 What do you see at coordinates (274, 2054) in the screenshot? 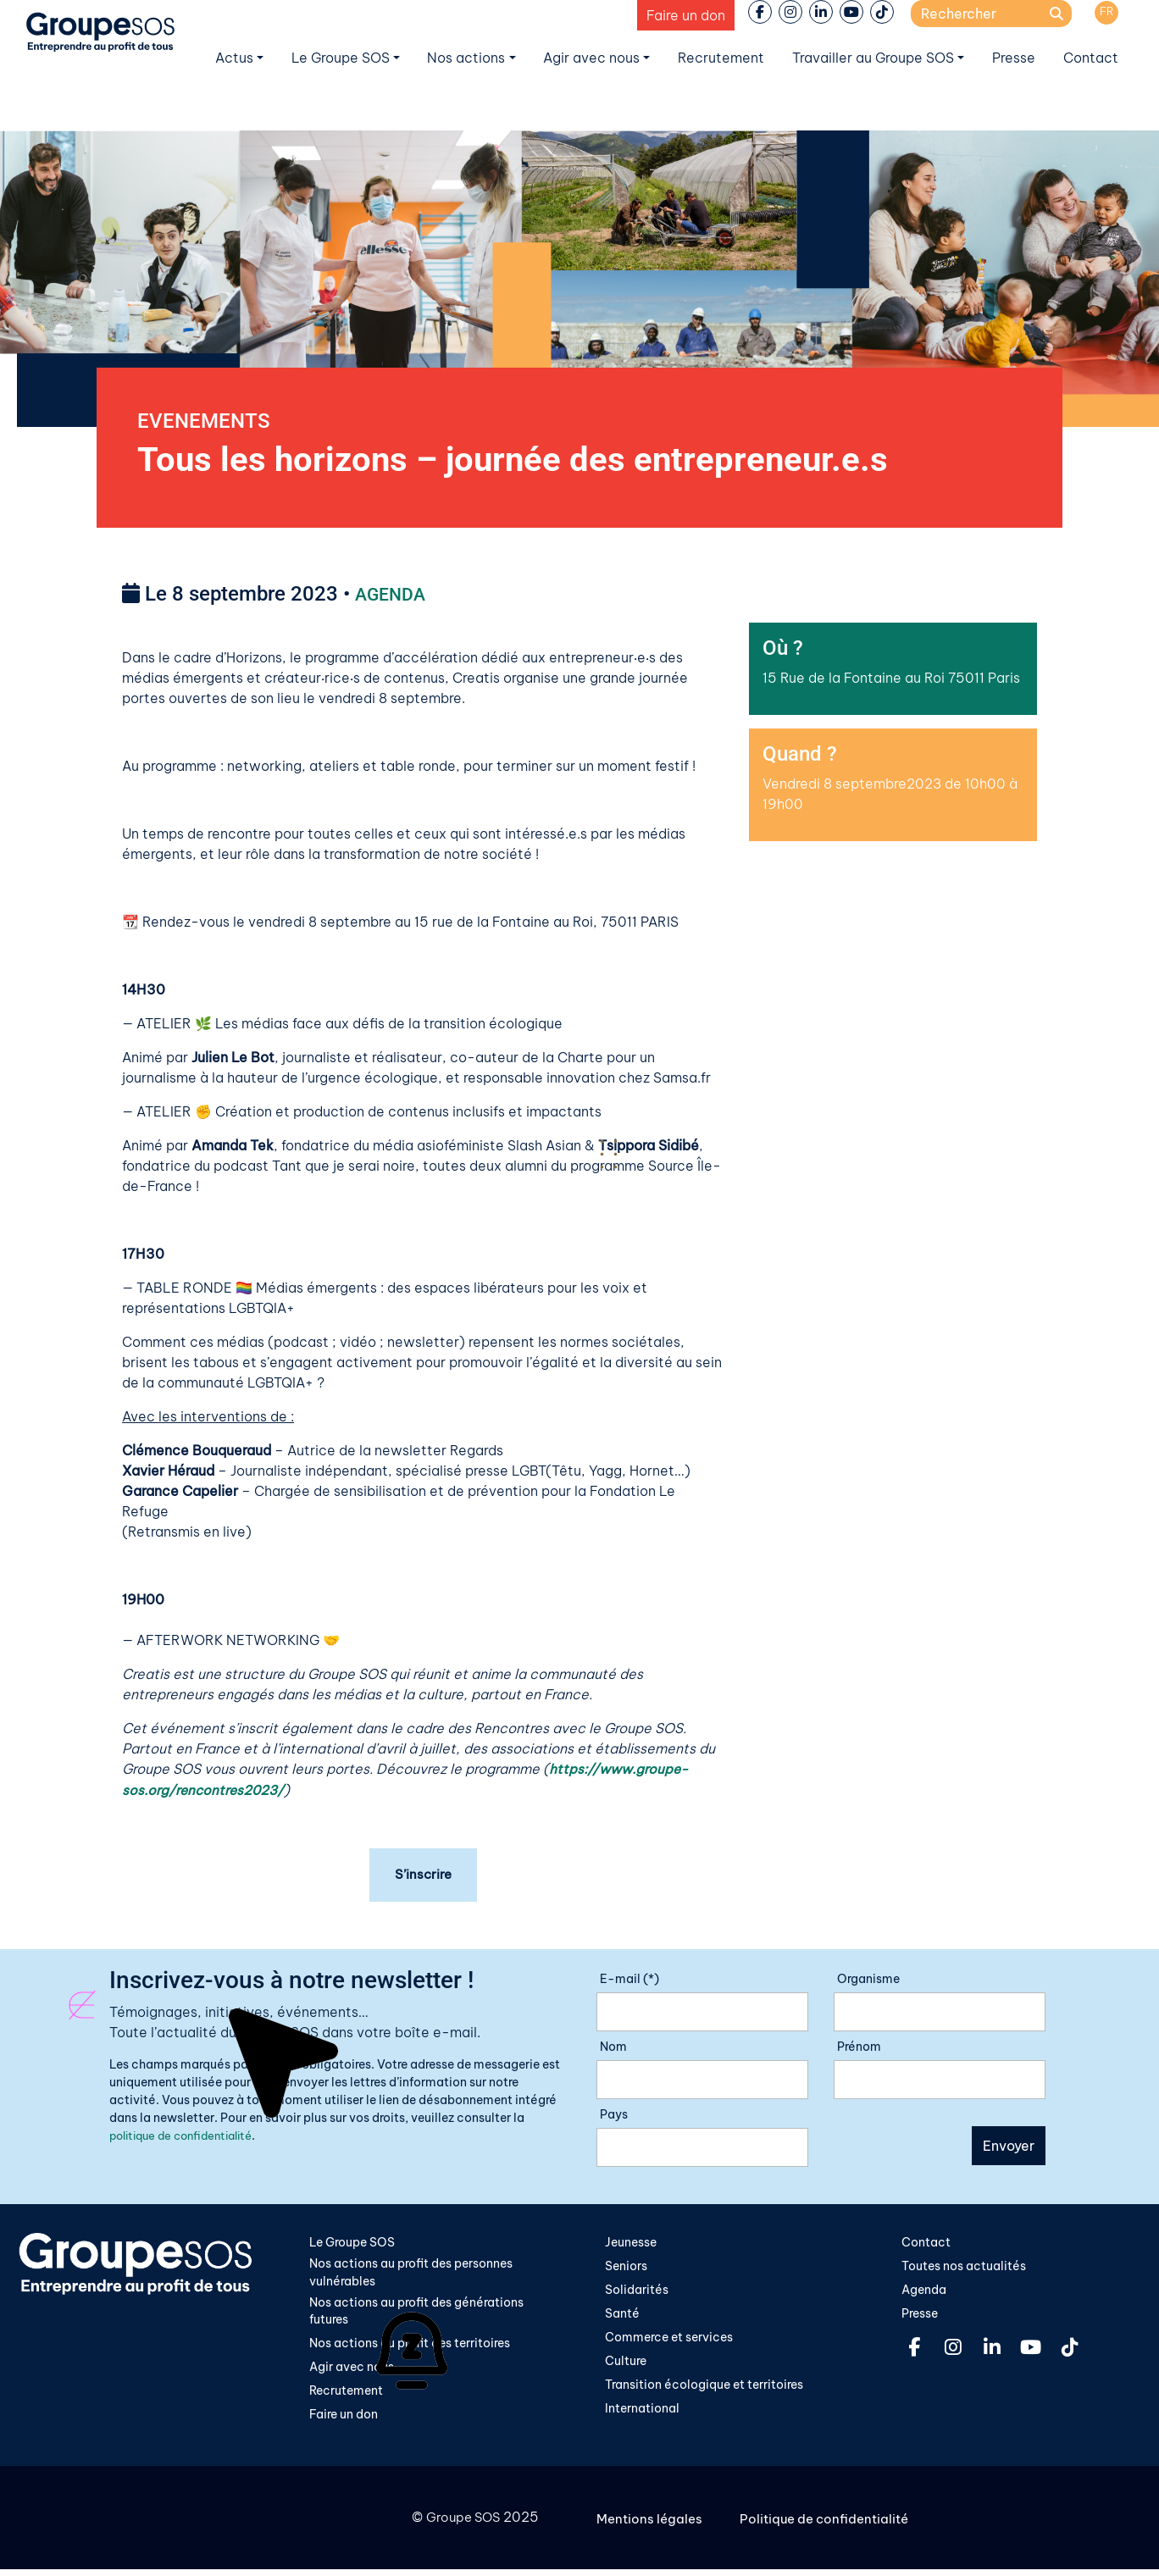
I see `tap to navigate to a destination` at bounding box center [274, 2054].